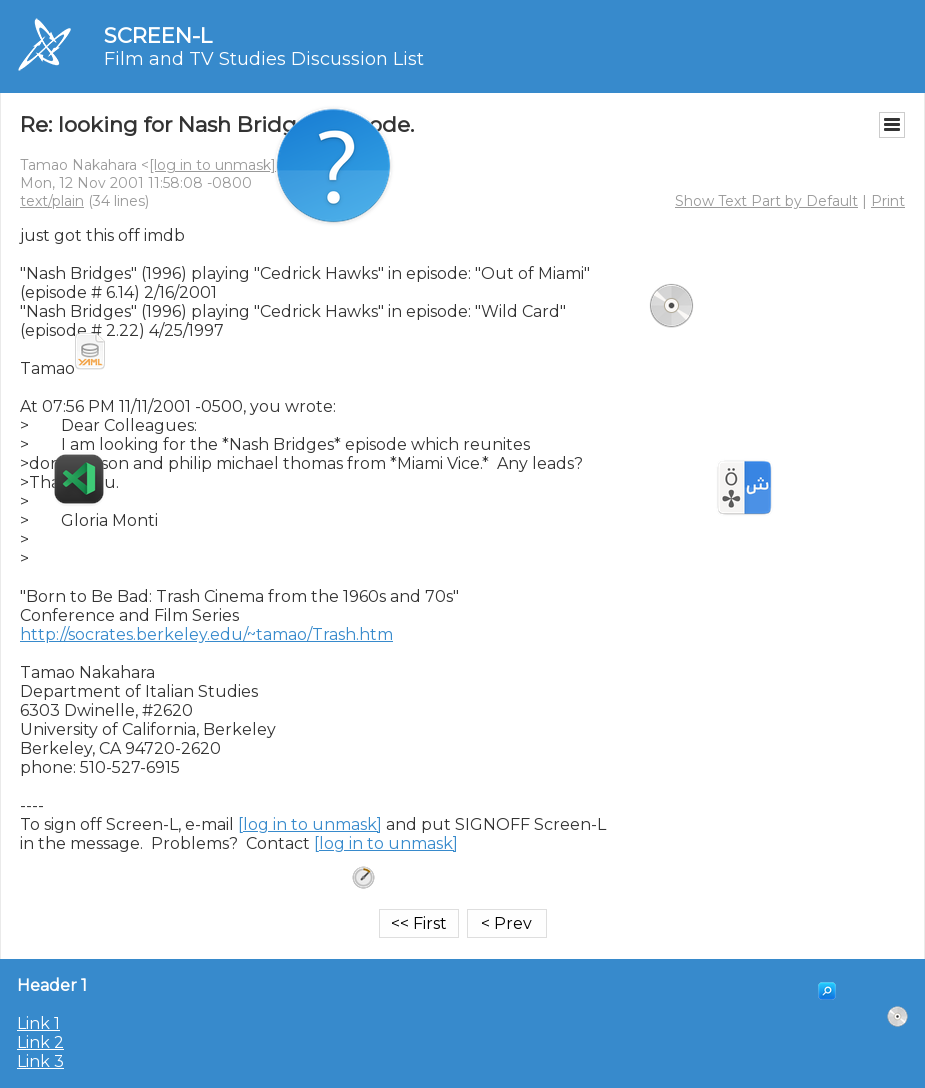  Describe the element at coordinates (744, 487) in the screenshot. I see `open the gnome characters app` at that location.